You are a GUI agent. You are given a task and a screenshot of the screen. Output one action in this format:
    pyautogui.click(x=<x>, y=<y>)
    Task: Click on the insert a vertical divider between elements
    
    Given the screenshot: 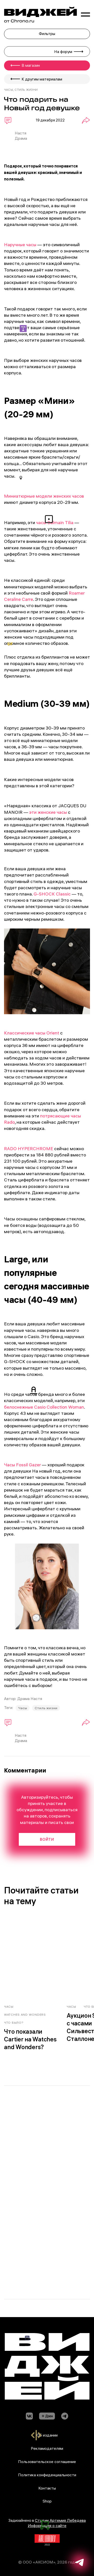 What is the action you would take?
    pyautogui.click(x=36, y=2435)
    